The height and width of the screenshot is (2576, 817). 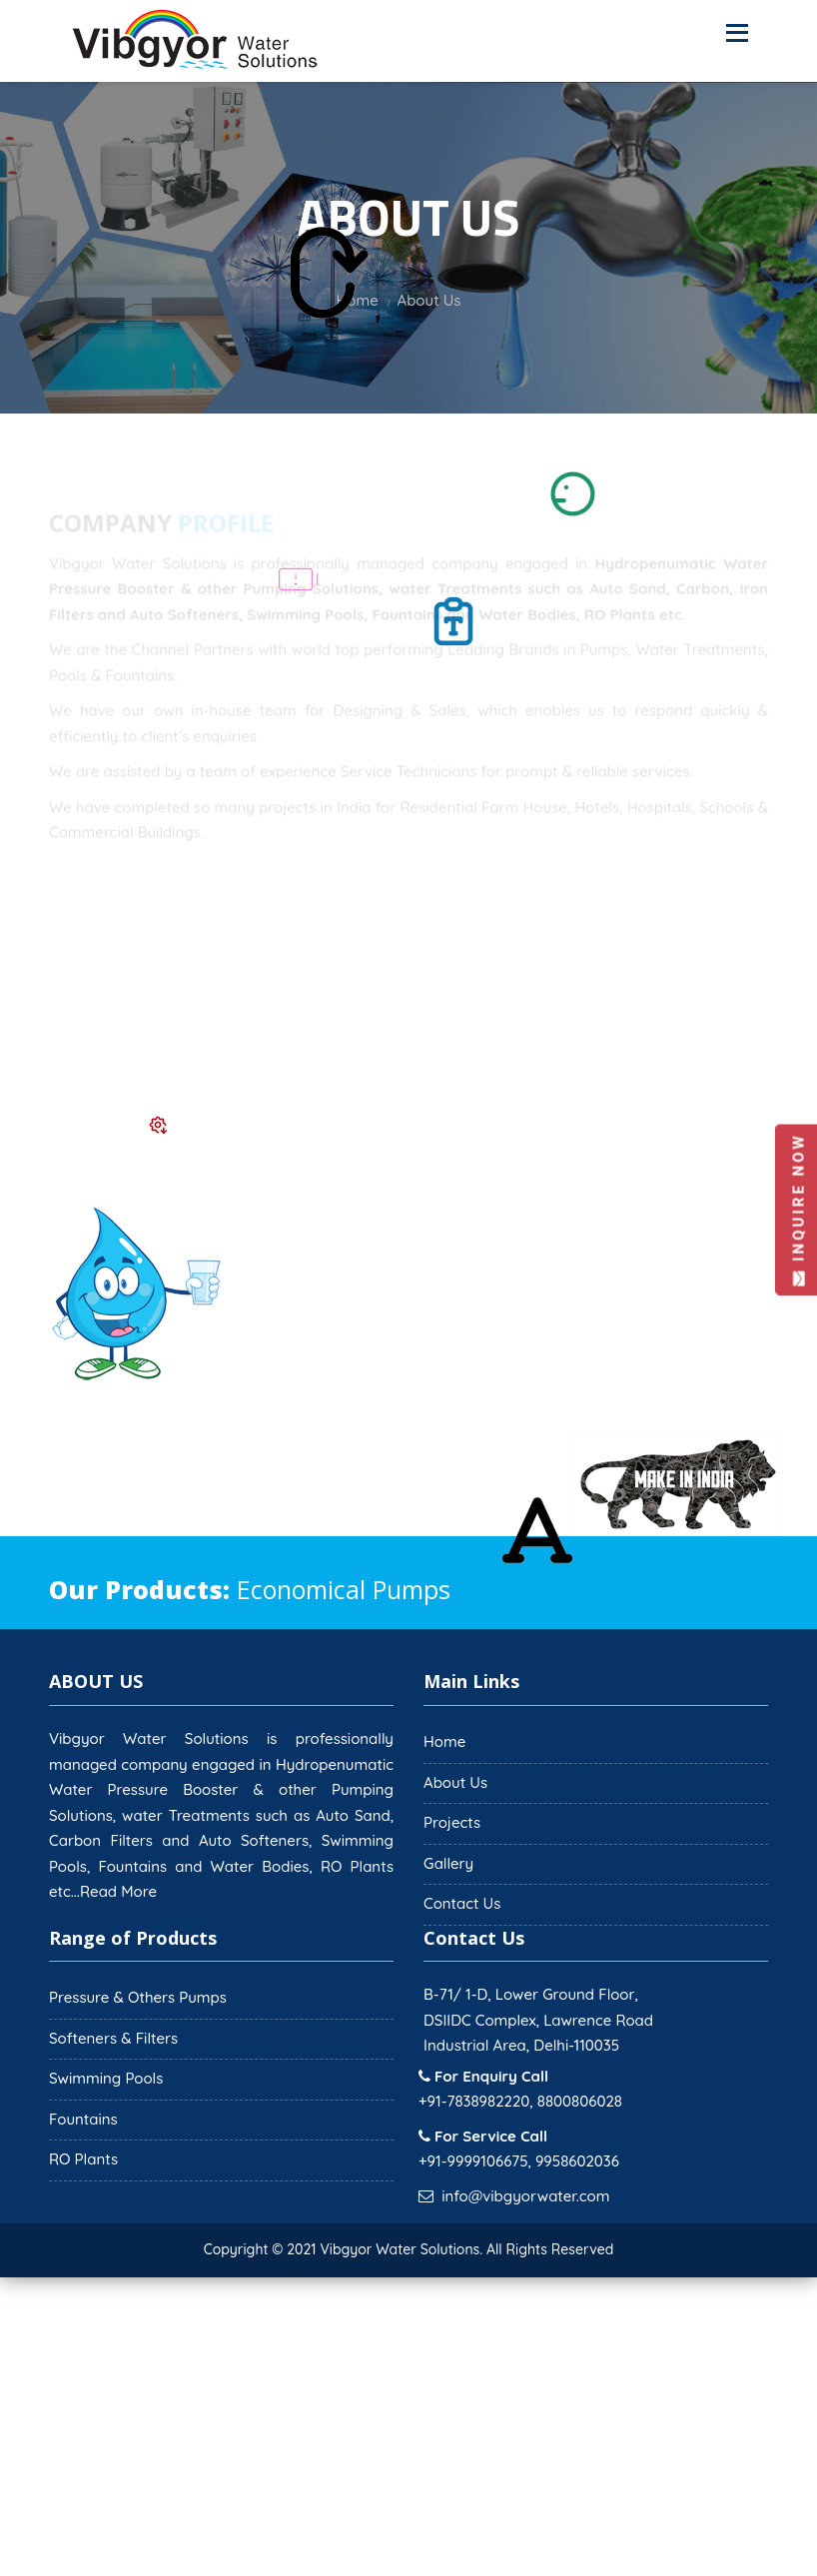 What do you see at coordinates (453, 621) in the screenshot?
I see `access text formatting options for clipboard content` at bounding box center [453, 621].